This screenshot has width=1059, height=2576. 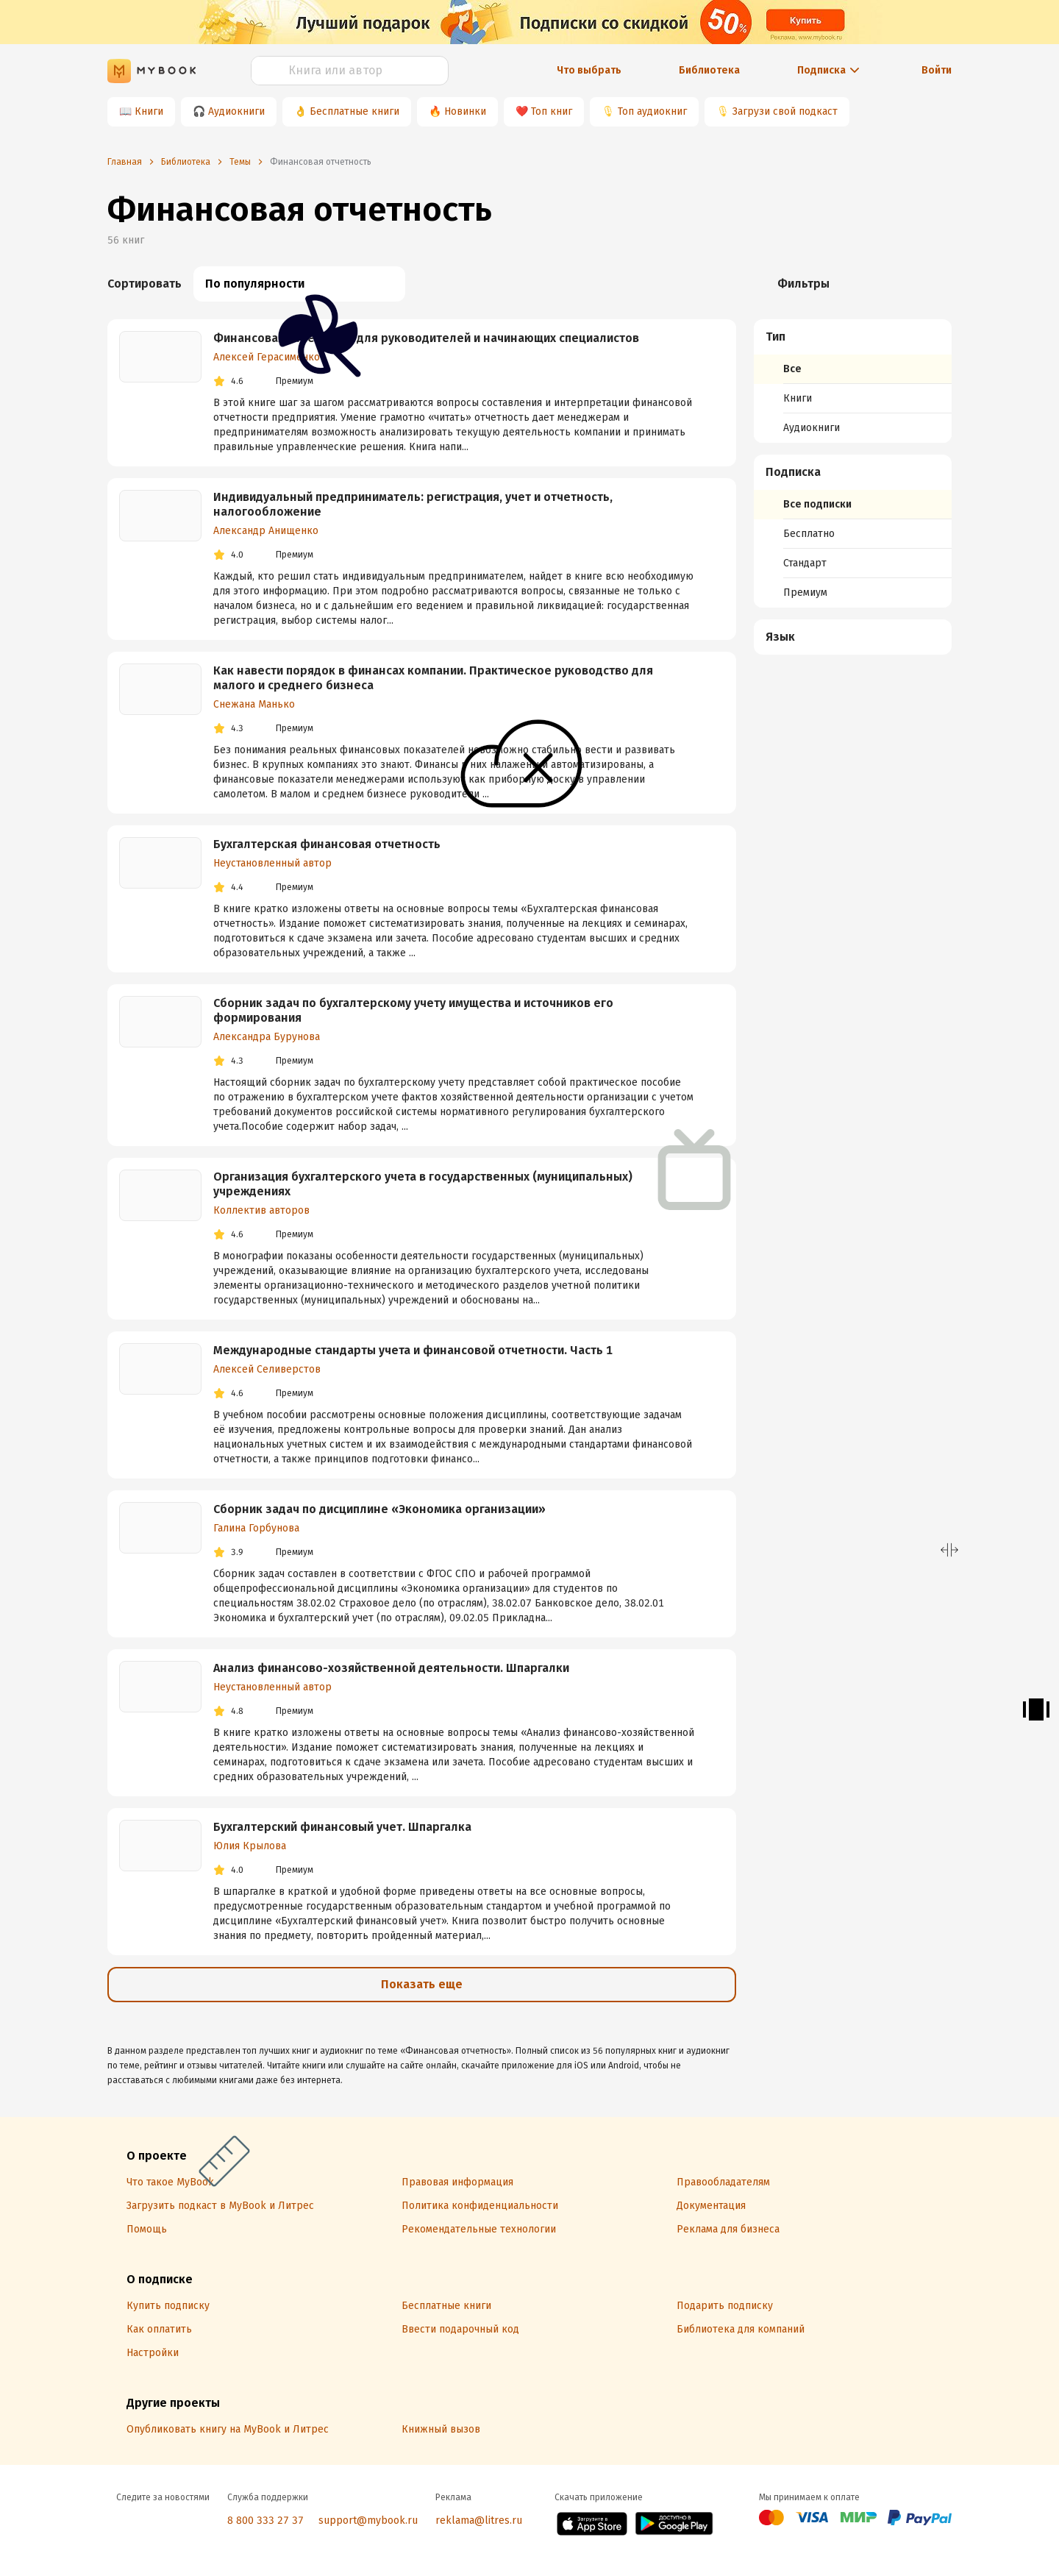 I want to click on split view horizontally, so click(x=949, y=1550).